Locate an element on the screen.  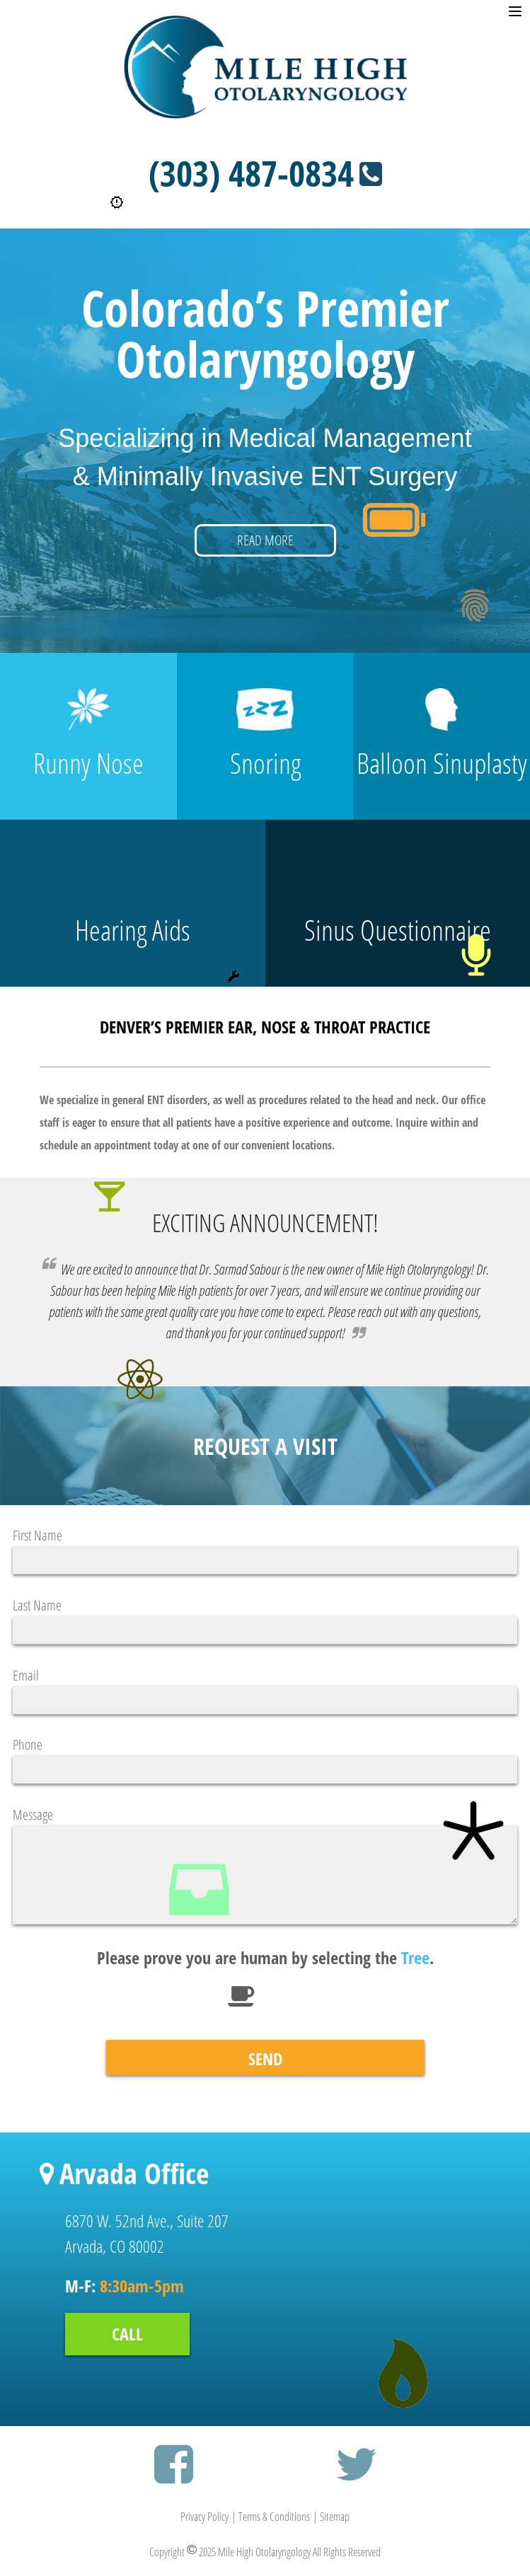
indicates a required field in a form is located at coordinates (473, 1831).